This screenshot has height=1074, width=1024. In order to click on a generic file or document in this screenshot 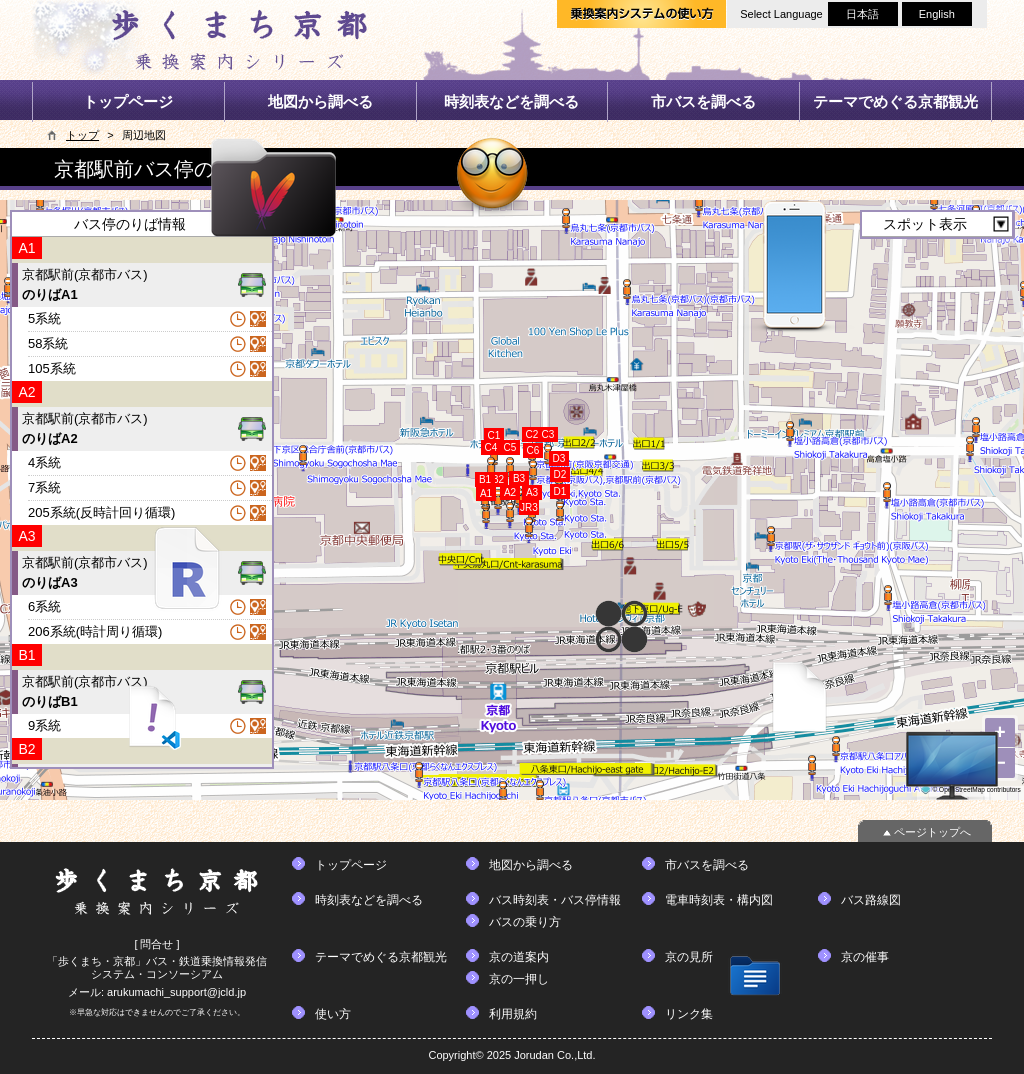, I will do `click(799, 698)`.